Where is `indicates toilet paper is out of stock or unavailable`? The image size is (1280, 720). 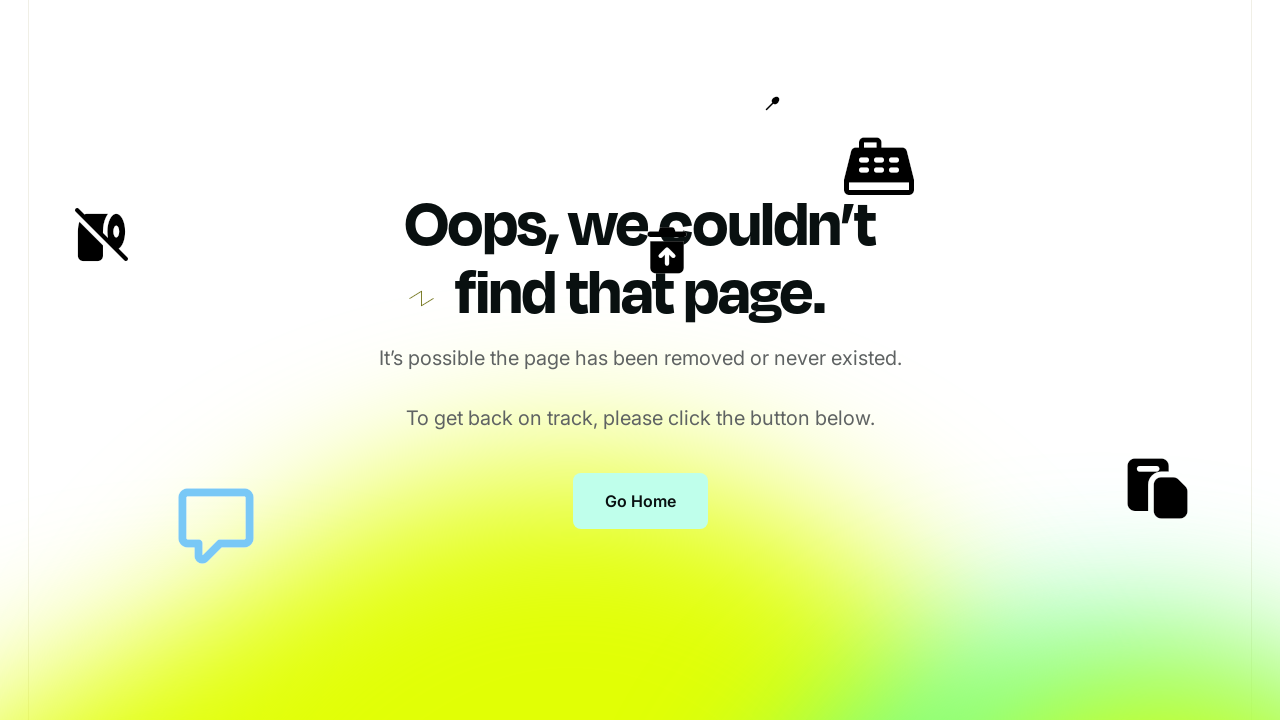 indicates toilet paper is out of stock or unavailable is located at coordinates (101, 234).